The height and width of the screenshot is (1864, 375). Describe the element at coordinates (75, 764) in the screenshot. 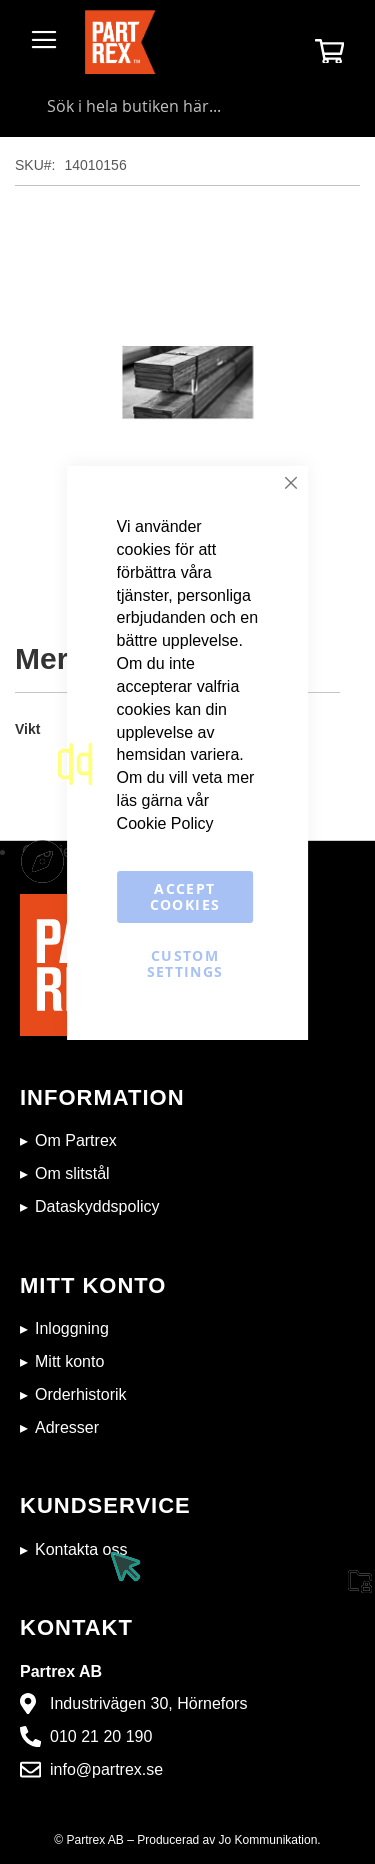

I see `distribute objects horizontally from the end` at that location.